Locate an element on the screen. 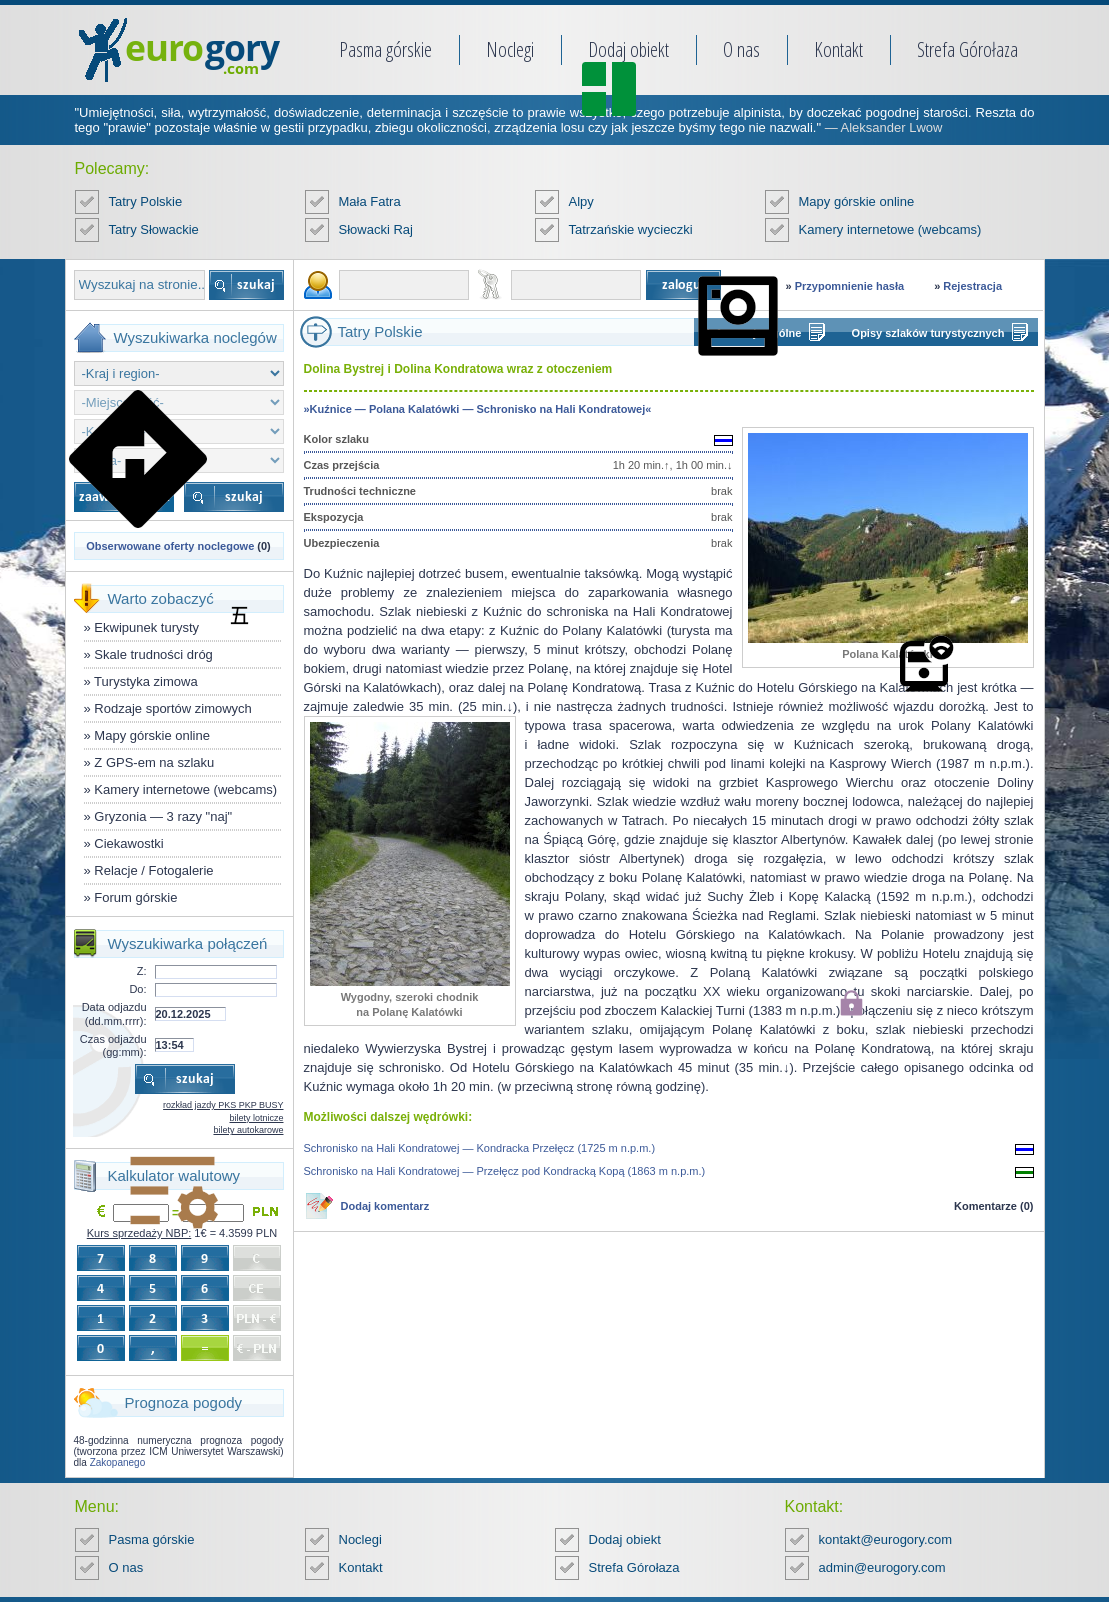  switch to wubi input method is located at coordinates (239, 615).